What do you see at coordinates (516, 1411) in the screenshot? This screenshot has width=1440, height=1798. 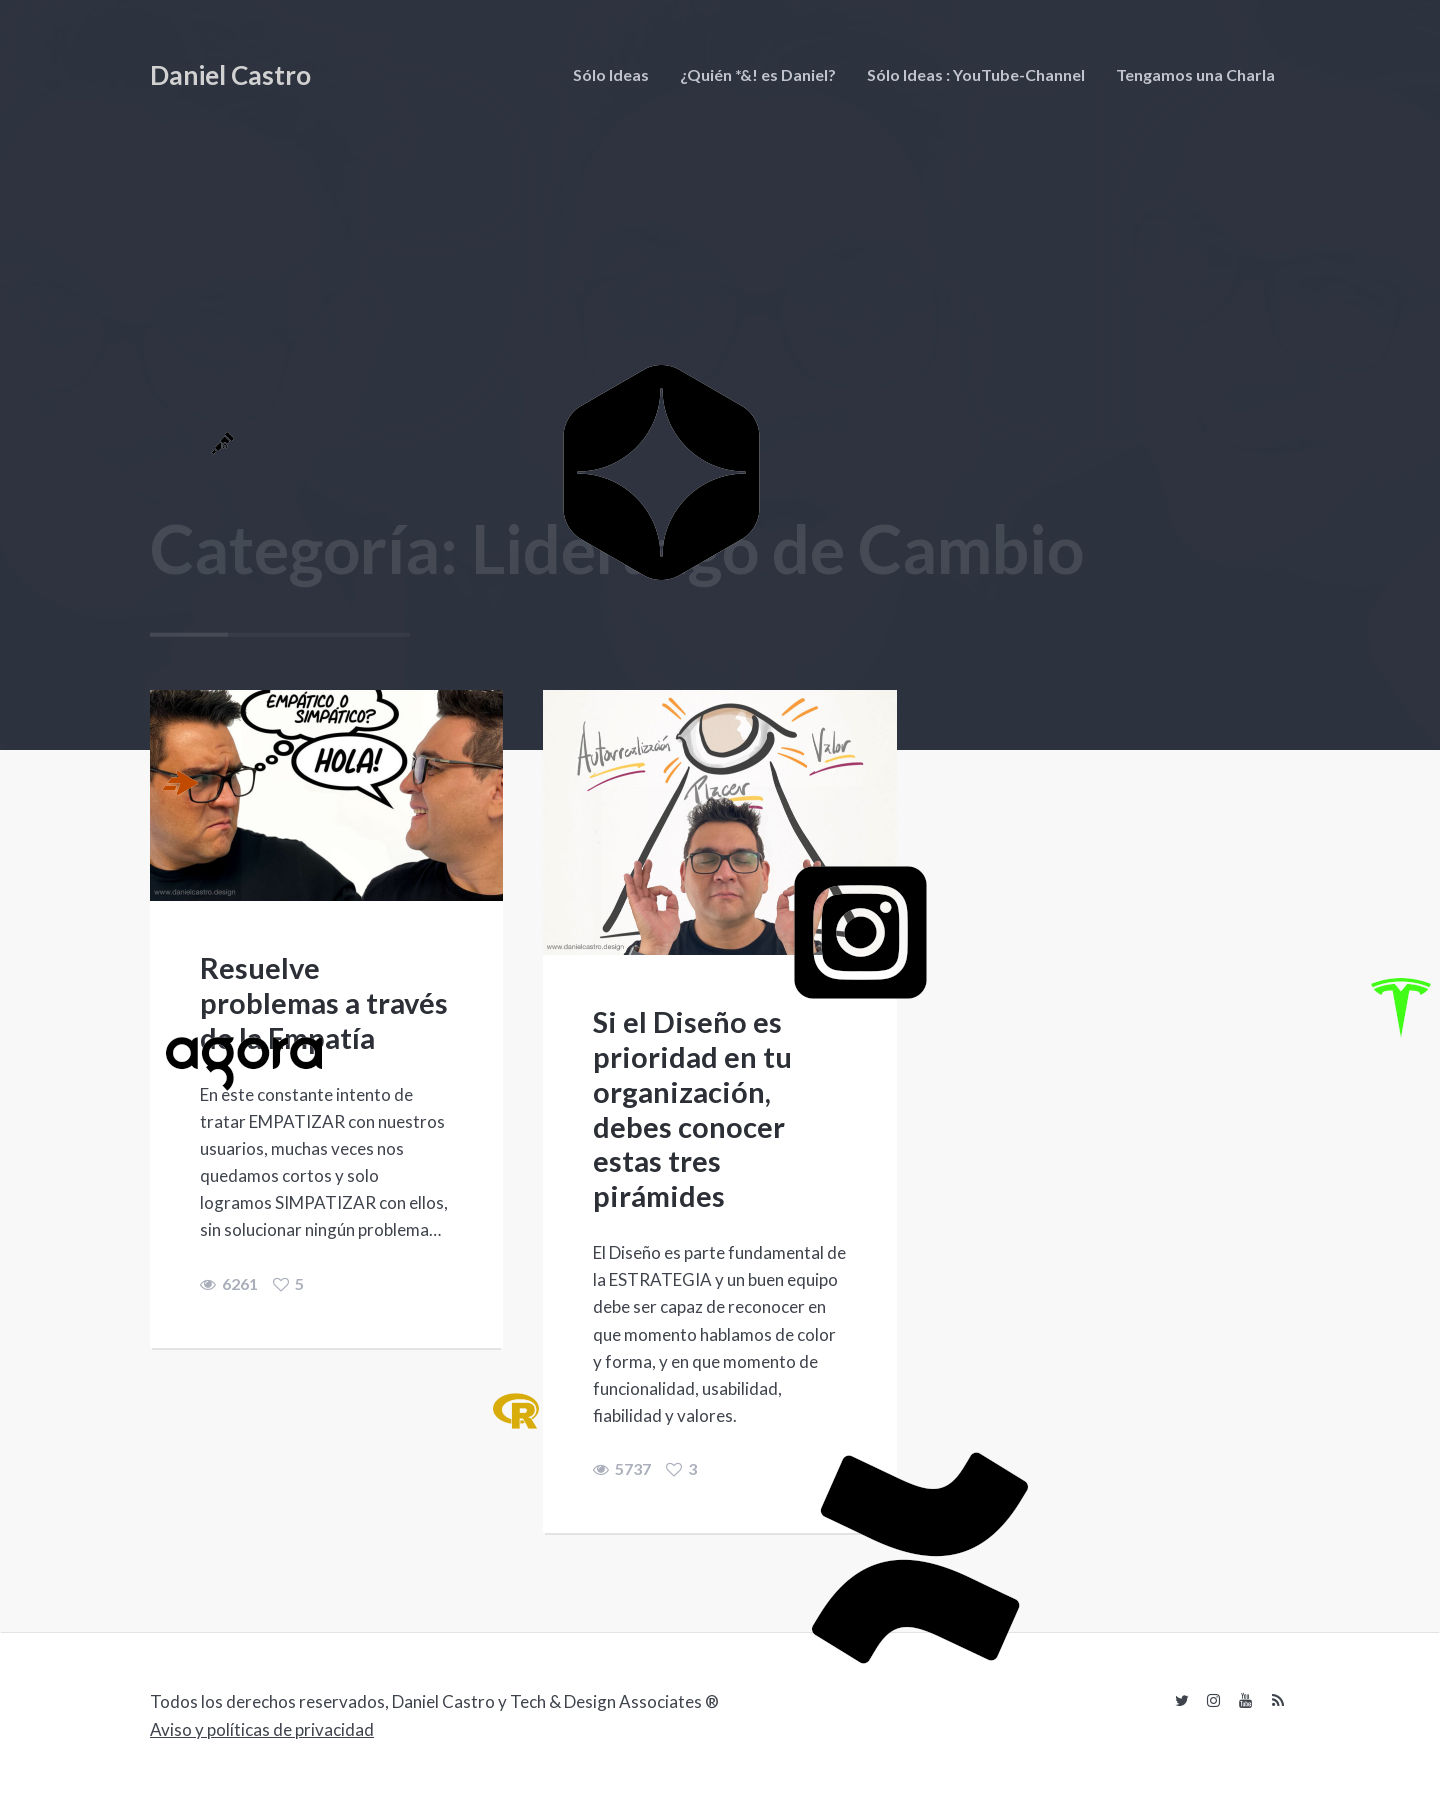 I see `R programming language logo` at bounding box center [516, 1411].